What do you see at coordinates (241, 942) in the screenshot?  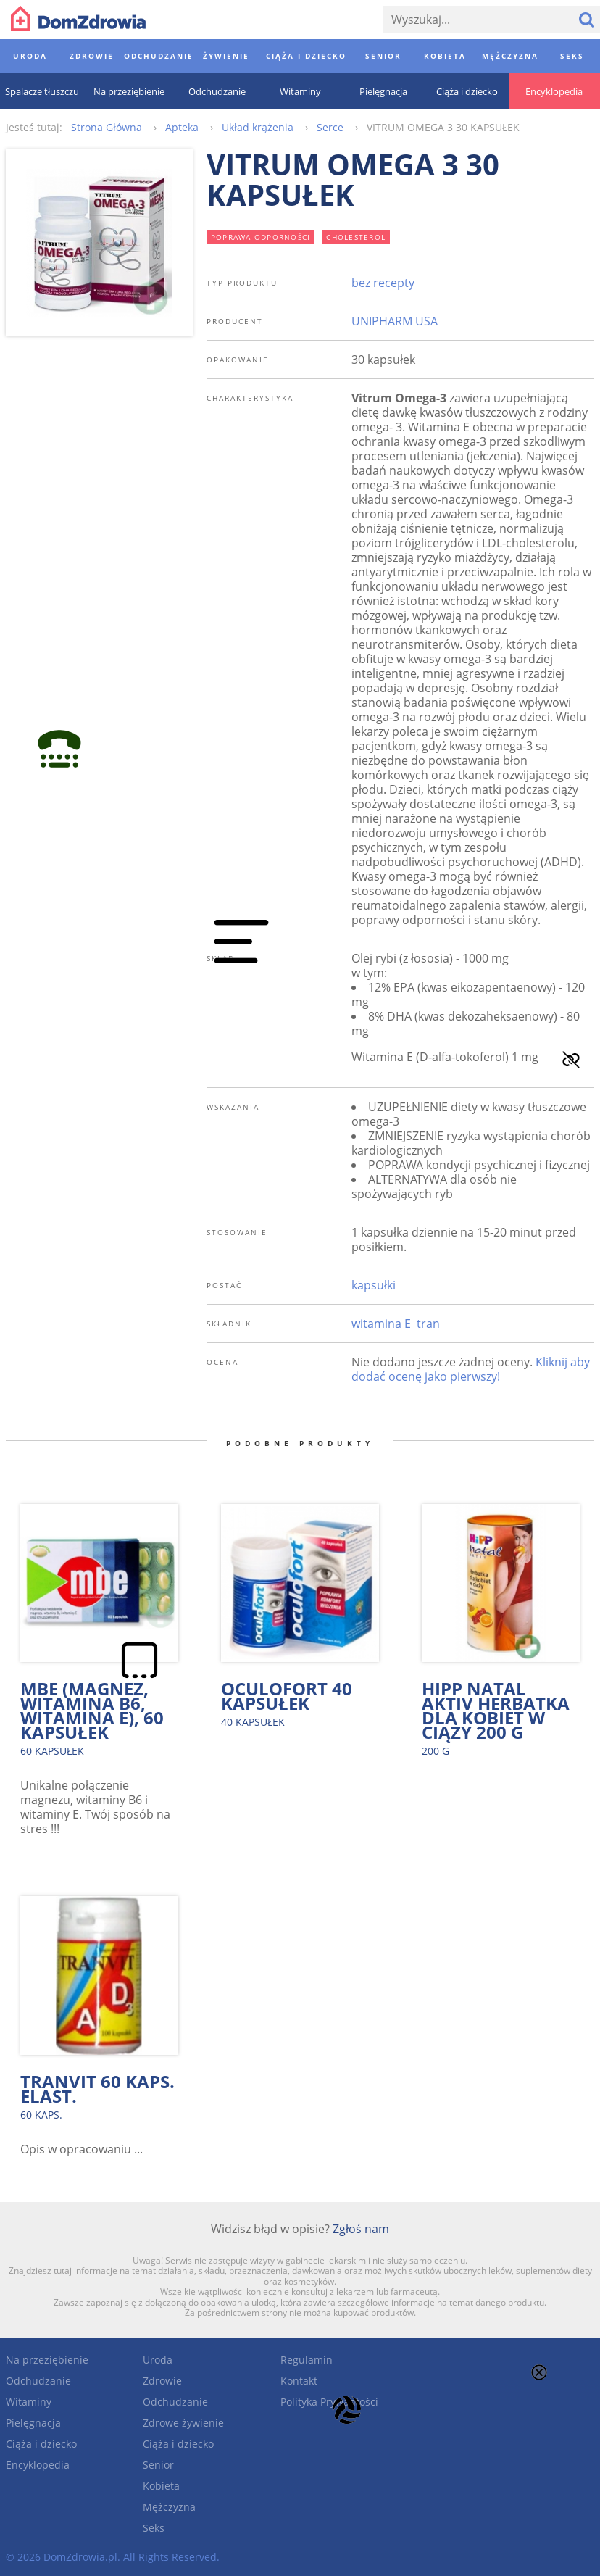 I see `align text to the start of the line` at bounding box center [241, 942].